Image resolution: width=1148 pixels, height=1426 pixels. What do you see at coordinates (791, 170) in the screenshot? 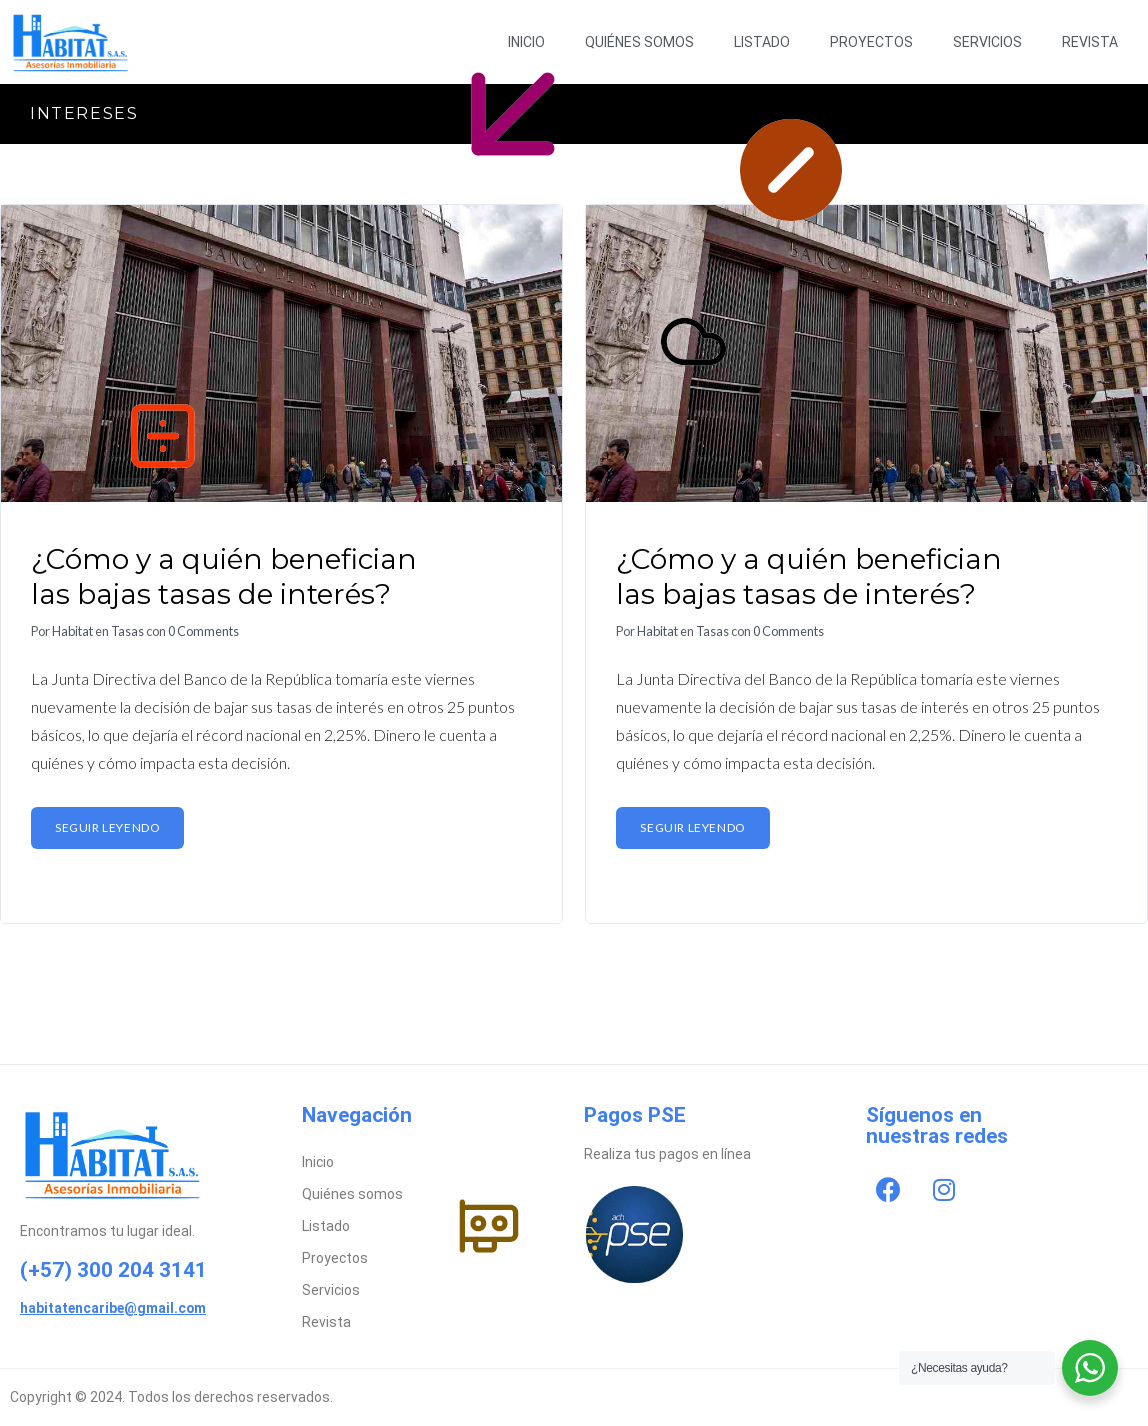
I see `skip or bypass a step in a workflow` at bounding box center [791, 170].